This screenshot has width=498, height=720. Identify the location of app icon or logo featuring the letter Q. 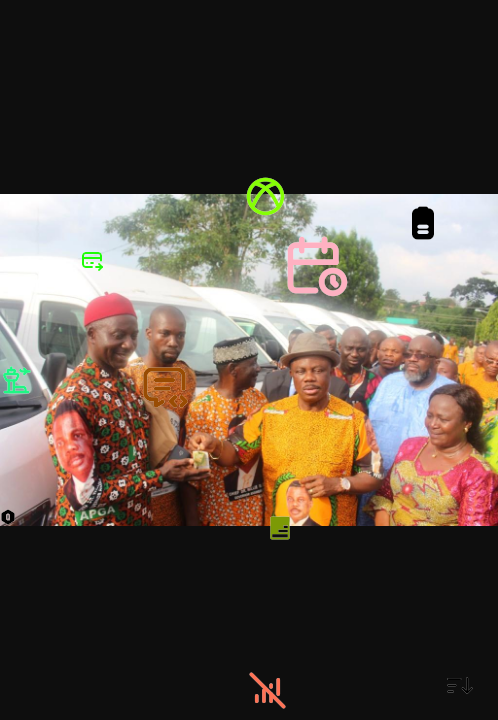
(8, 517).